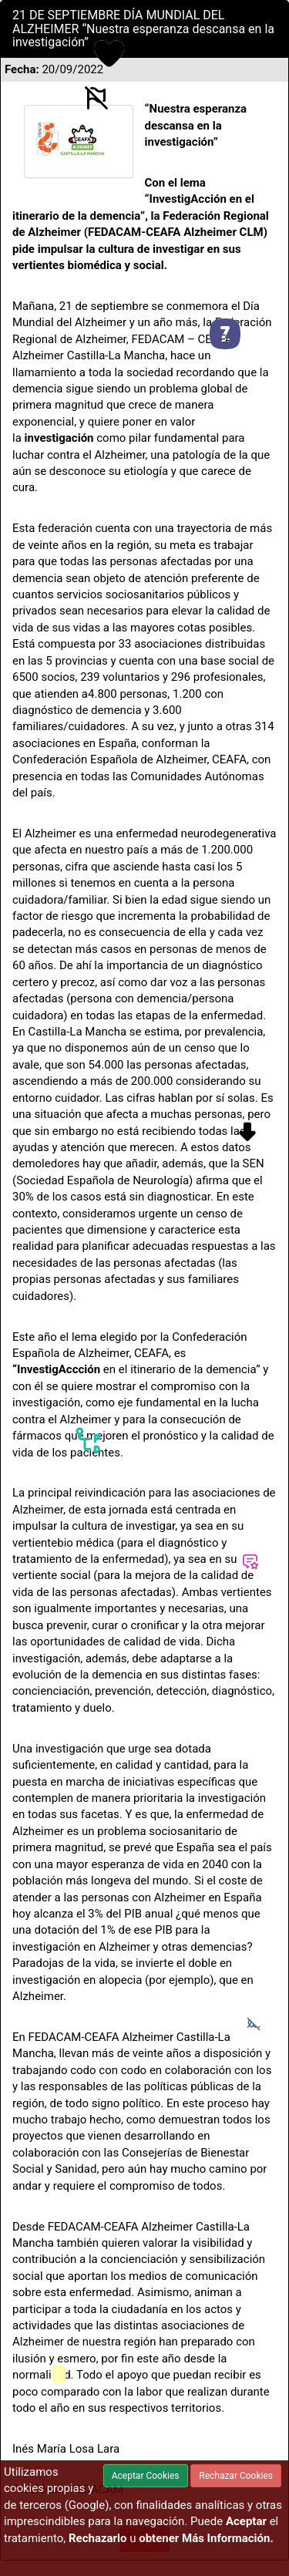 Image resolution: width=289 pixels, height=2576 pixels. Describe the element at coordinates (250, 1561) in the screenshot. I see `view starred messages` at that location.